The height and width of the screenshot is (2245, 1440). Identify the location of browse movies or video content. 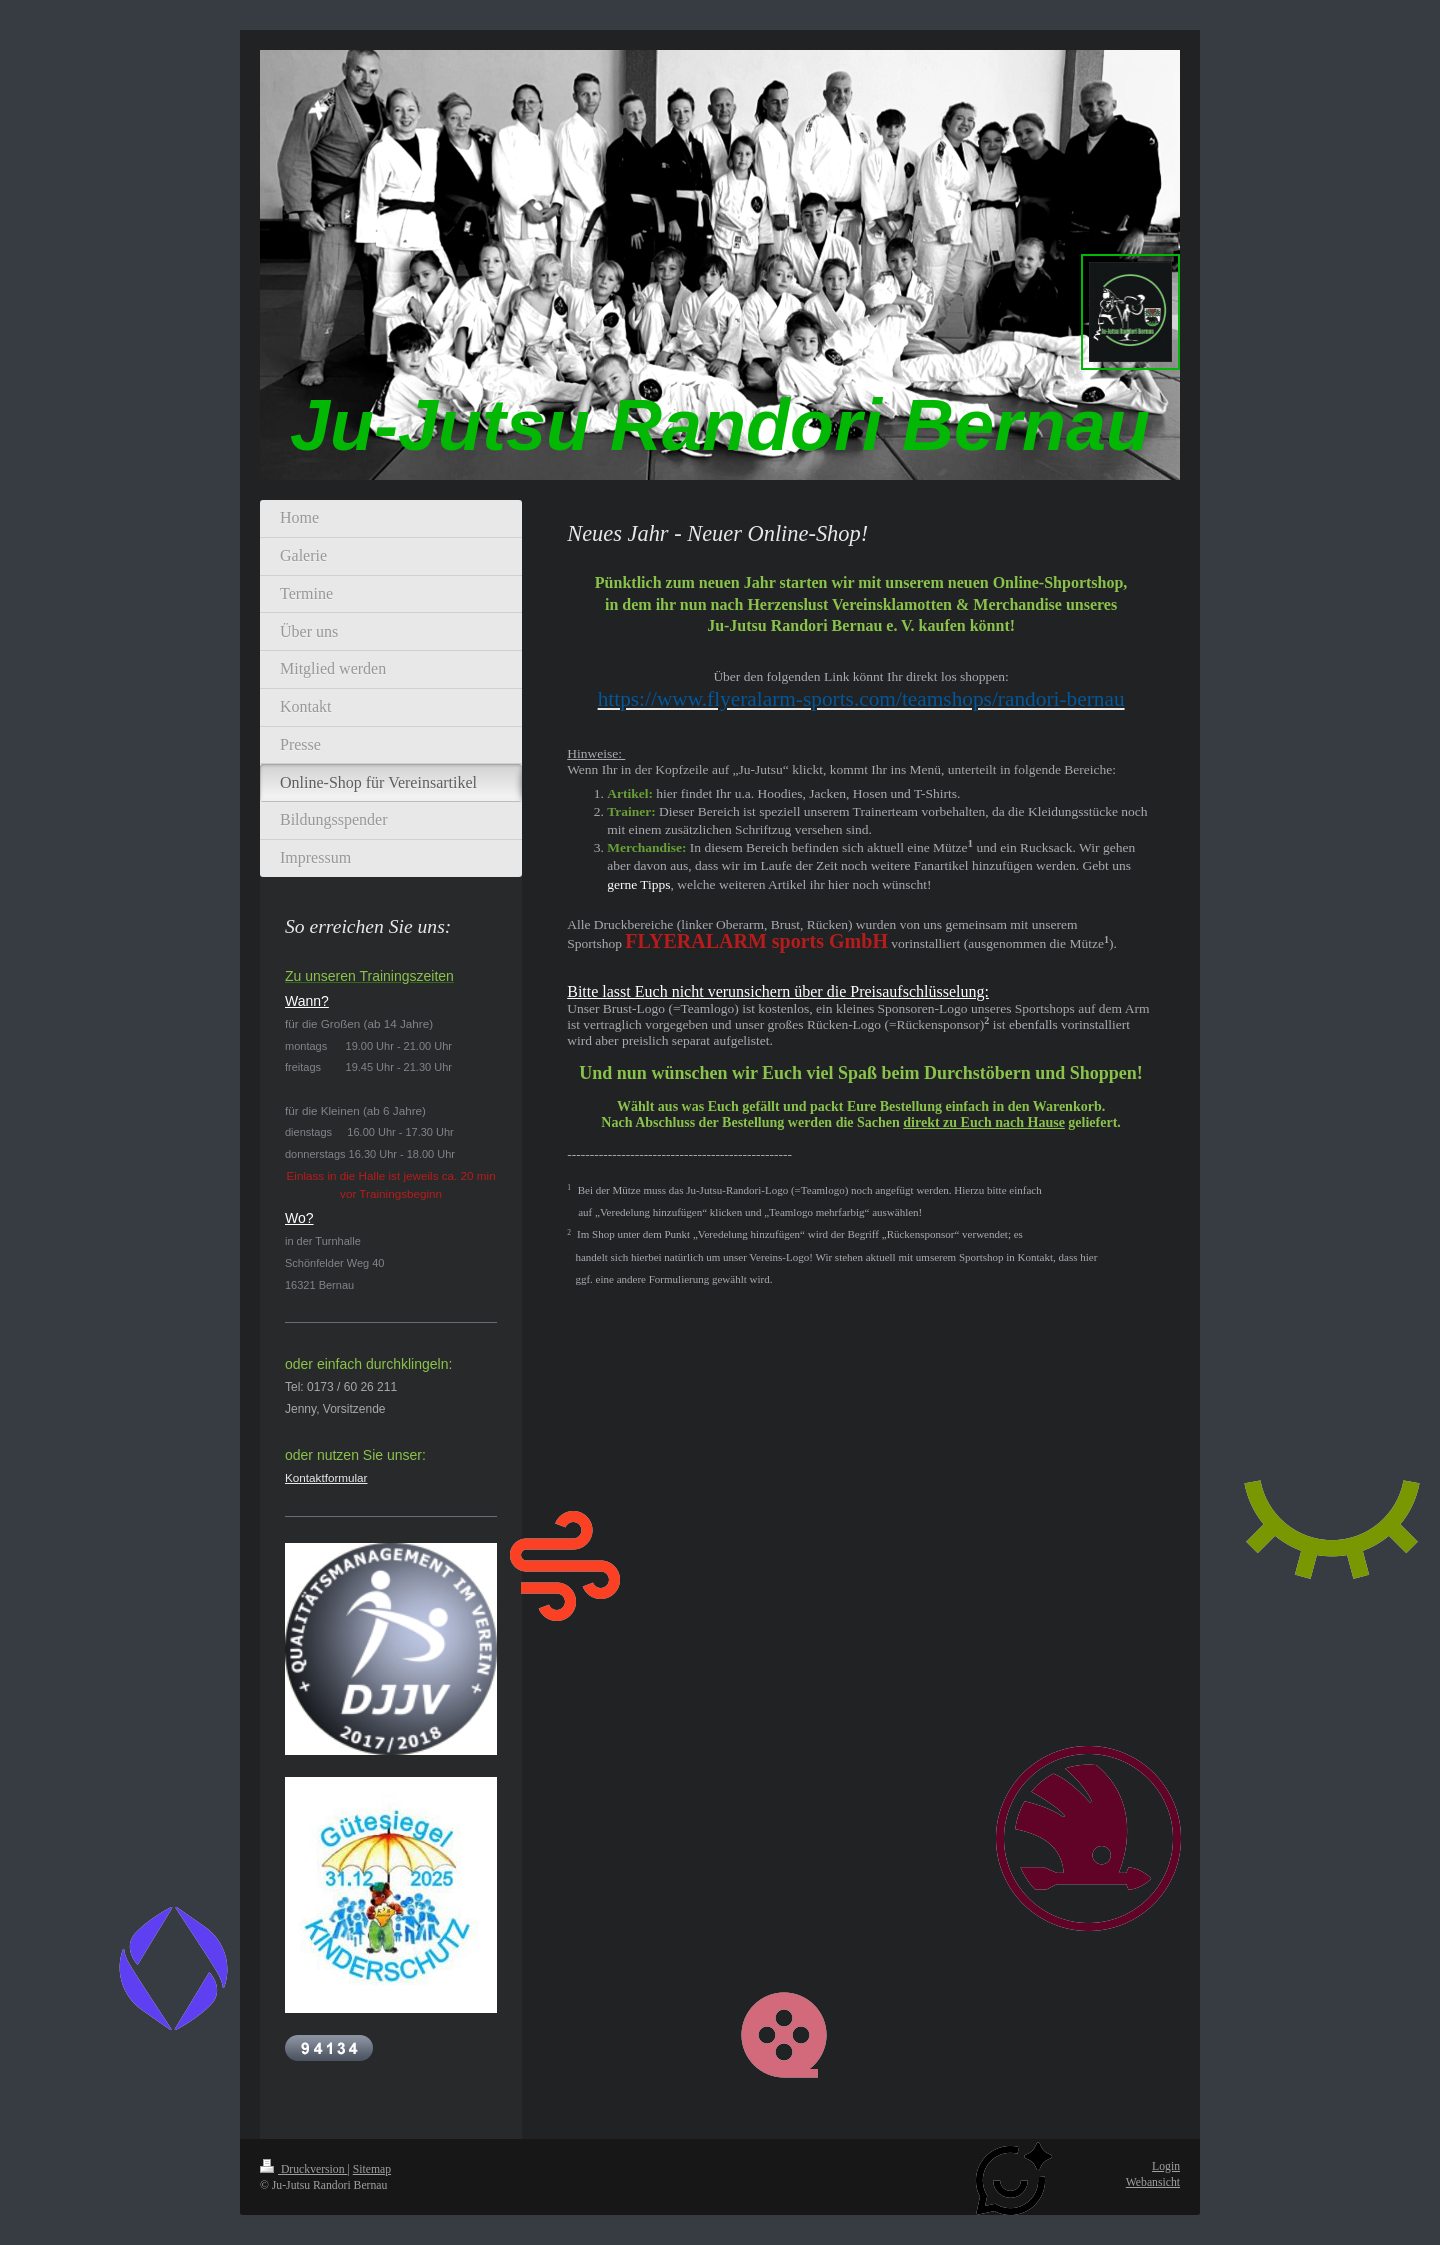
(784, 2035).